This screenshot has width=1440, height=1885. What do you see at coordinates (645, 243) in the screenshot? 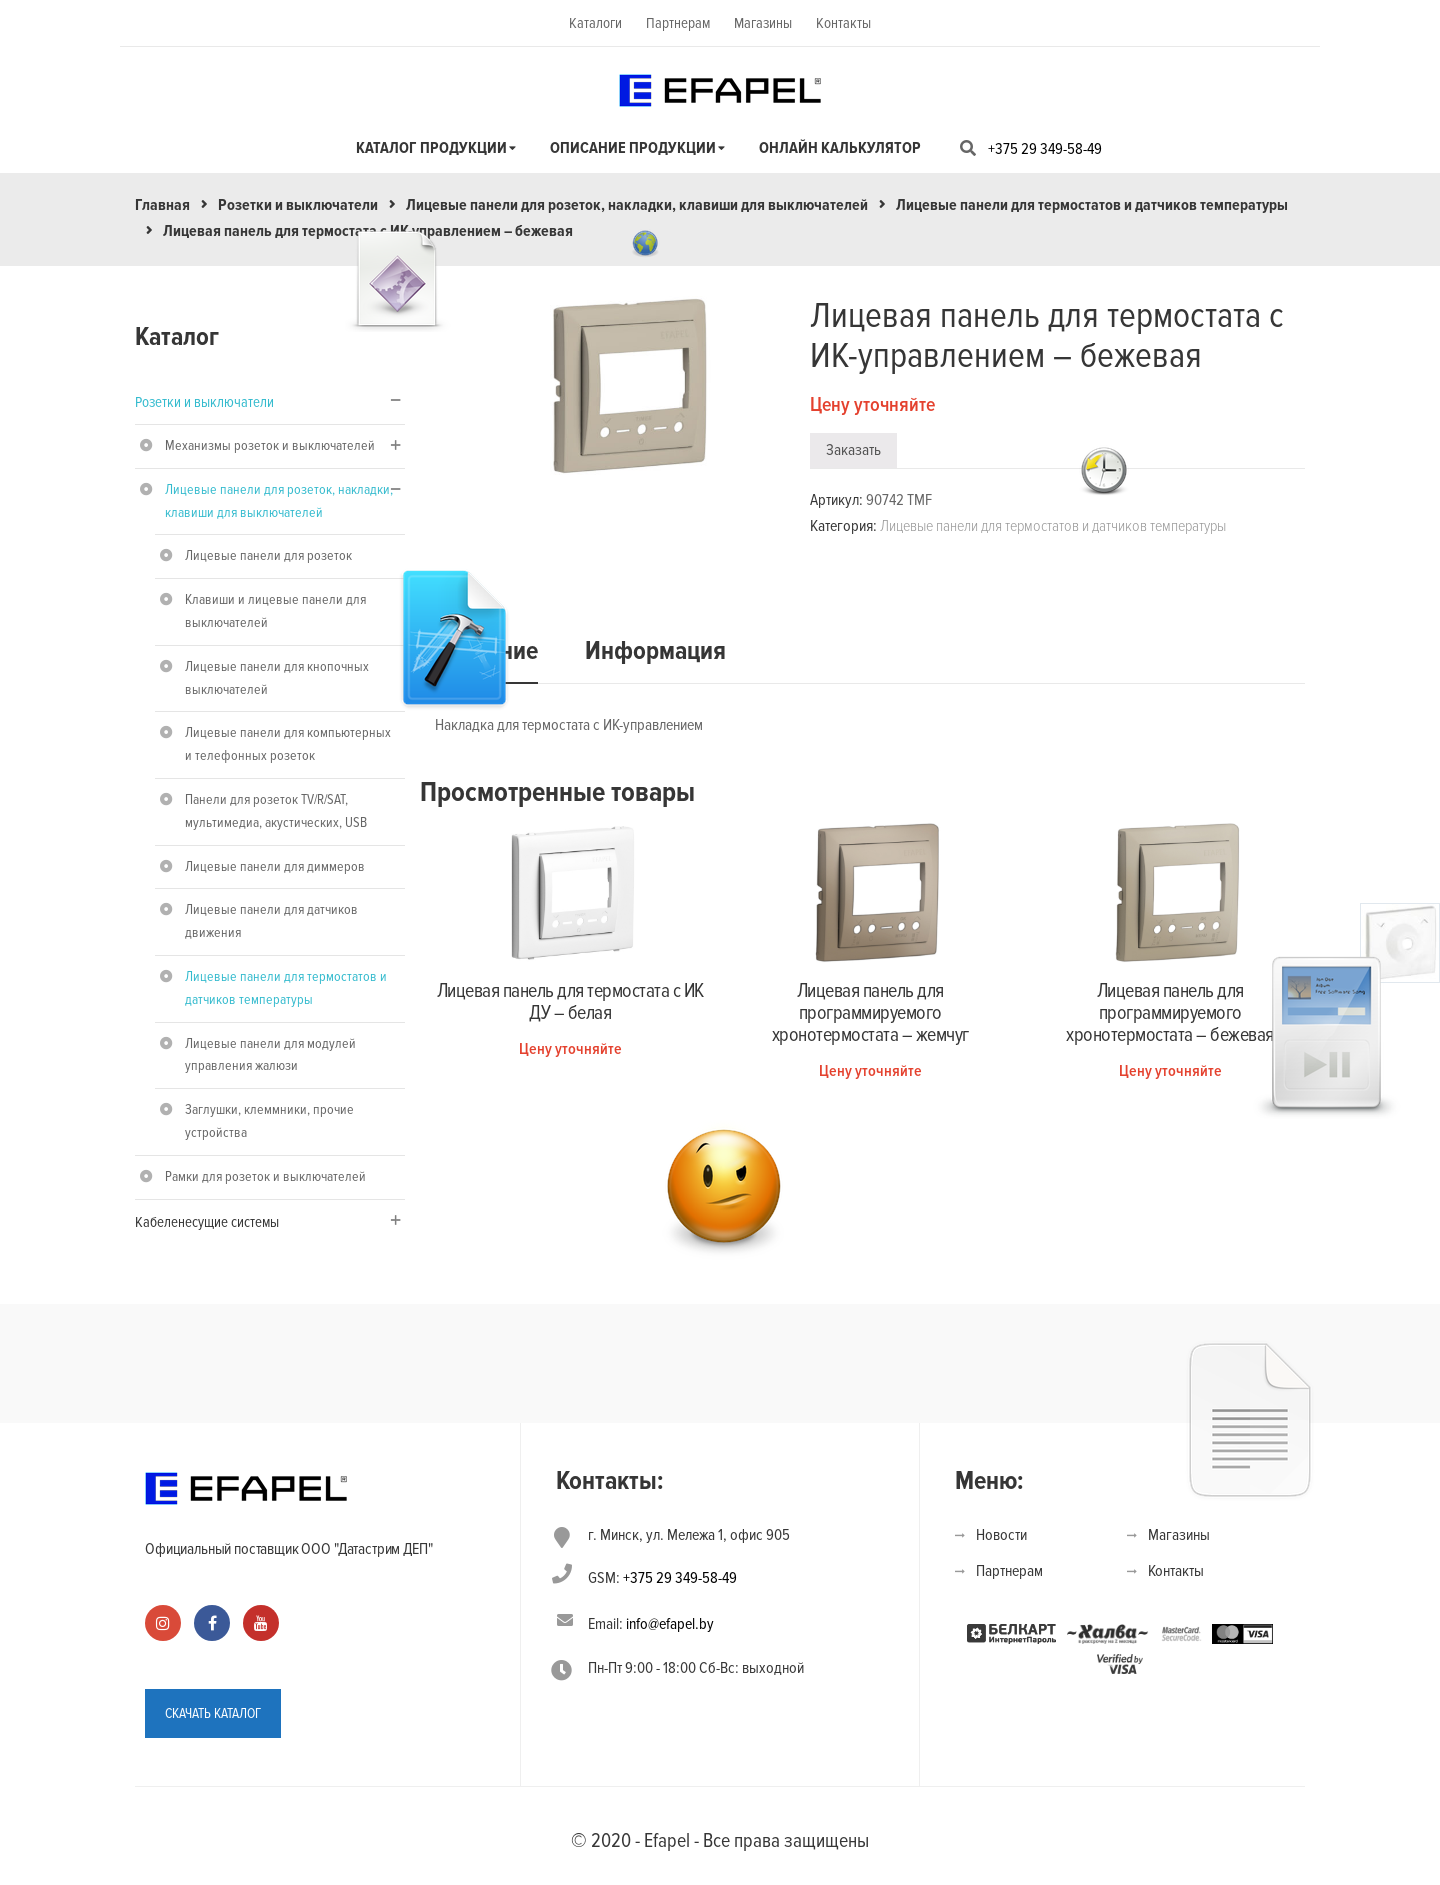
I see `indicates web or internet content` at bounding box center [645, 243].